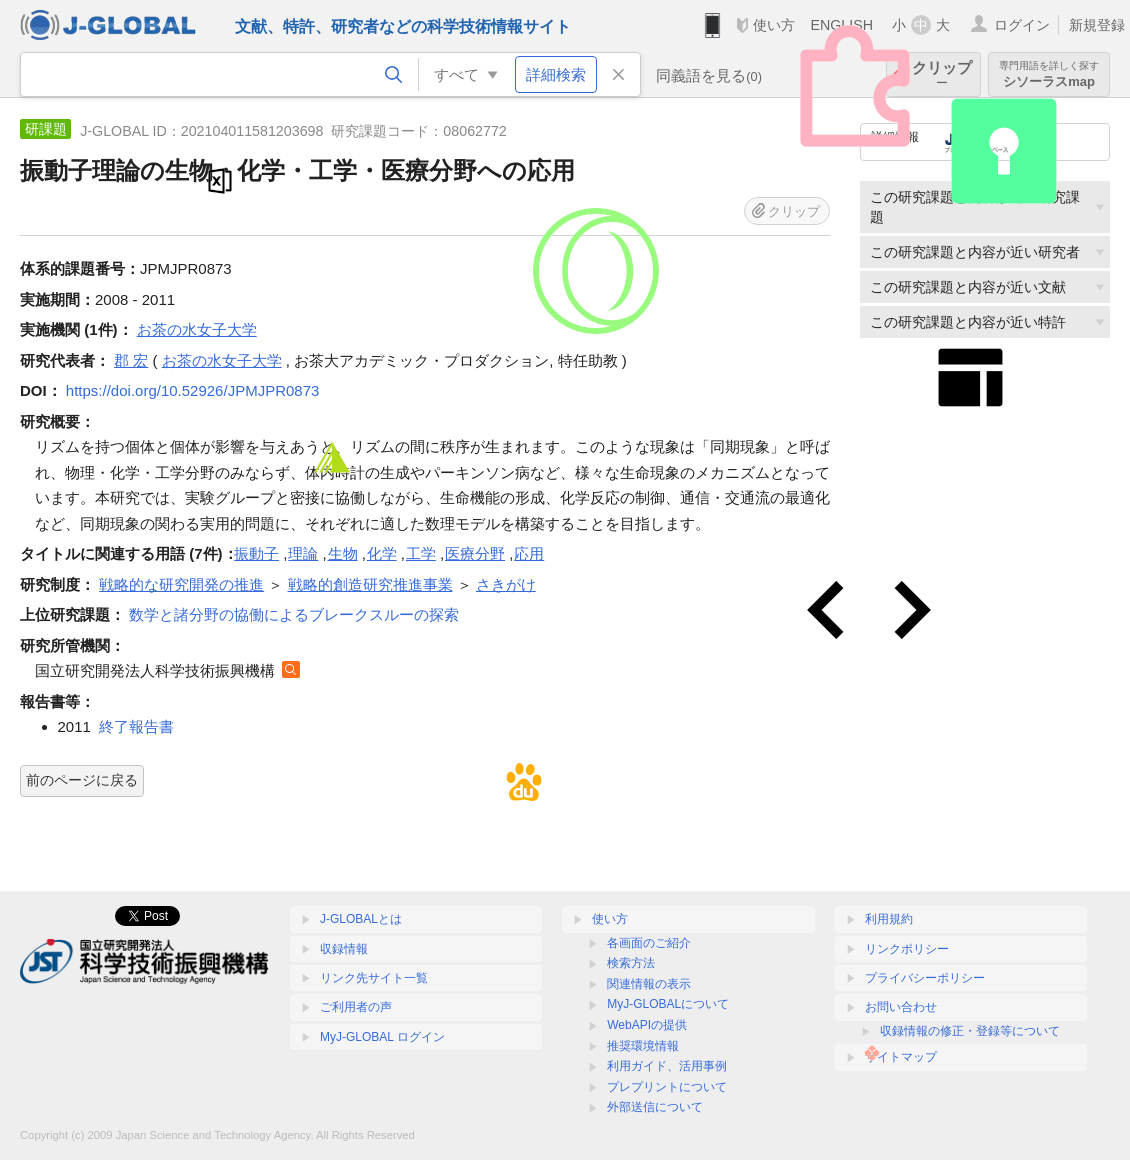 The width and height of the screenshot is (1130, 1160). Describe the element at coordinates (332, 457) in the screenshot. I see `exoscale cloud services logo` at that location.